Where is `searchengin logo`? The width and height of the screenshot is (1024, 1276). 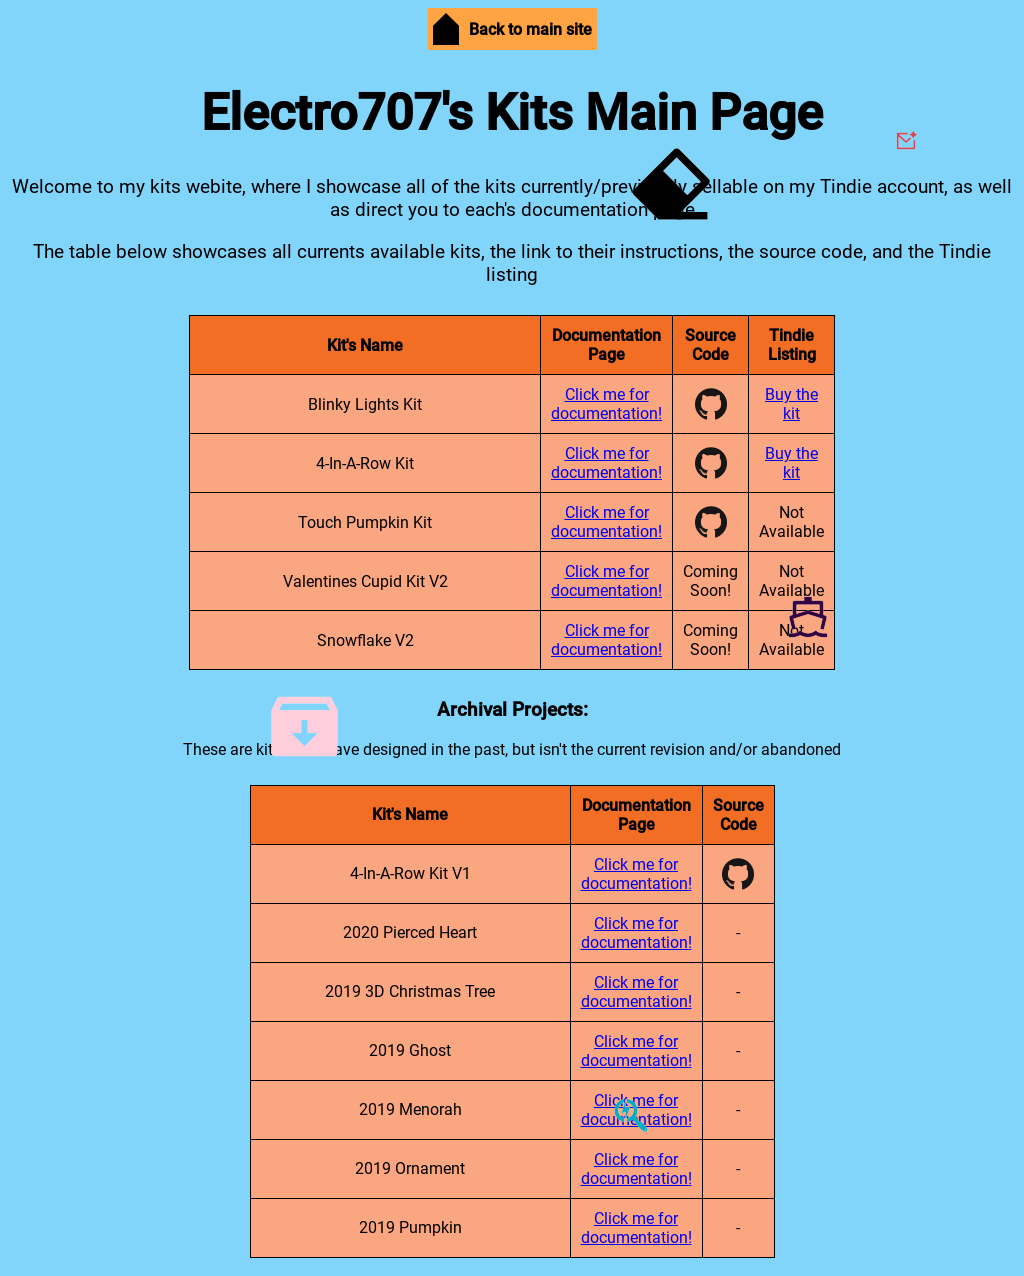
searchengin logo is located at coordinates (631, 1115).